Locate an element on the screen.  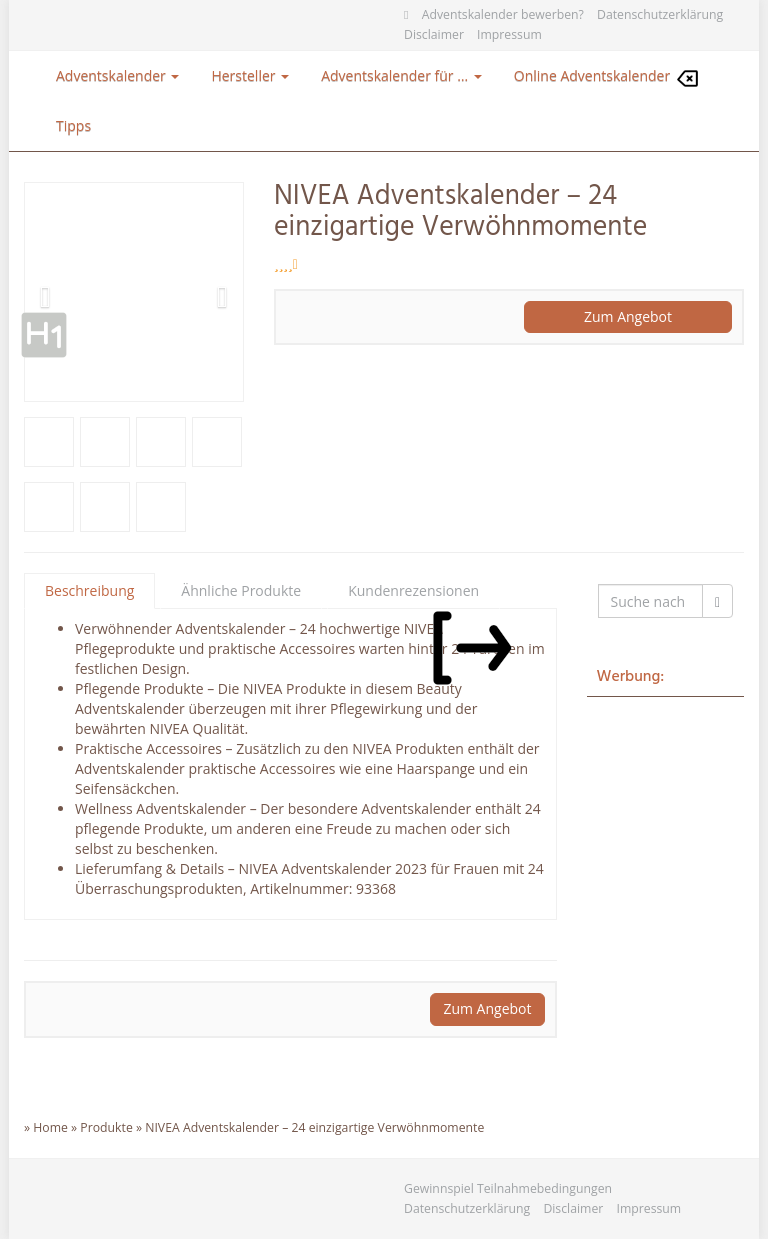
delete the previous character is located at coordinates (687, 78).